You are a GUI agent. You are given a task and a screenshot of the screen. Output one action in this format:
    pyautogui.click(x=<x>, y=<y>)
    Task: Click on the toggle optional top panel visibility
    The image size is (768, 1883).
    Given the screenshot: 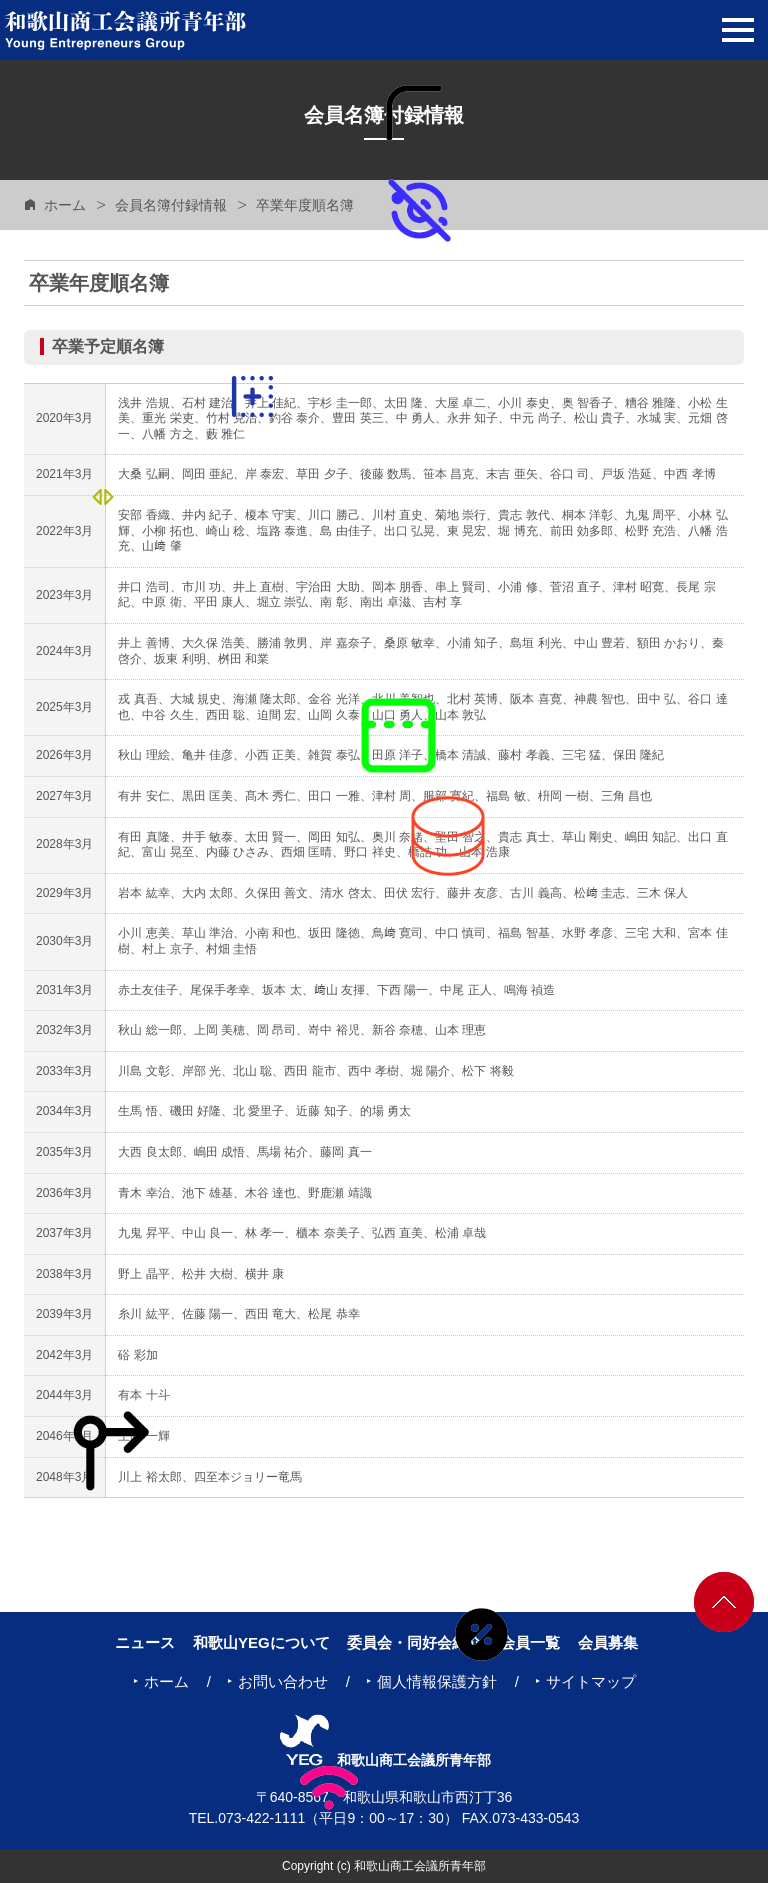 What is the action you would take?
    pyautogui.click(x=398, y=735)
    